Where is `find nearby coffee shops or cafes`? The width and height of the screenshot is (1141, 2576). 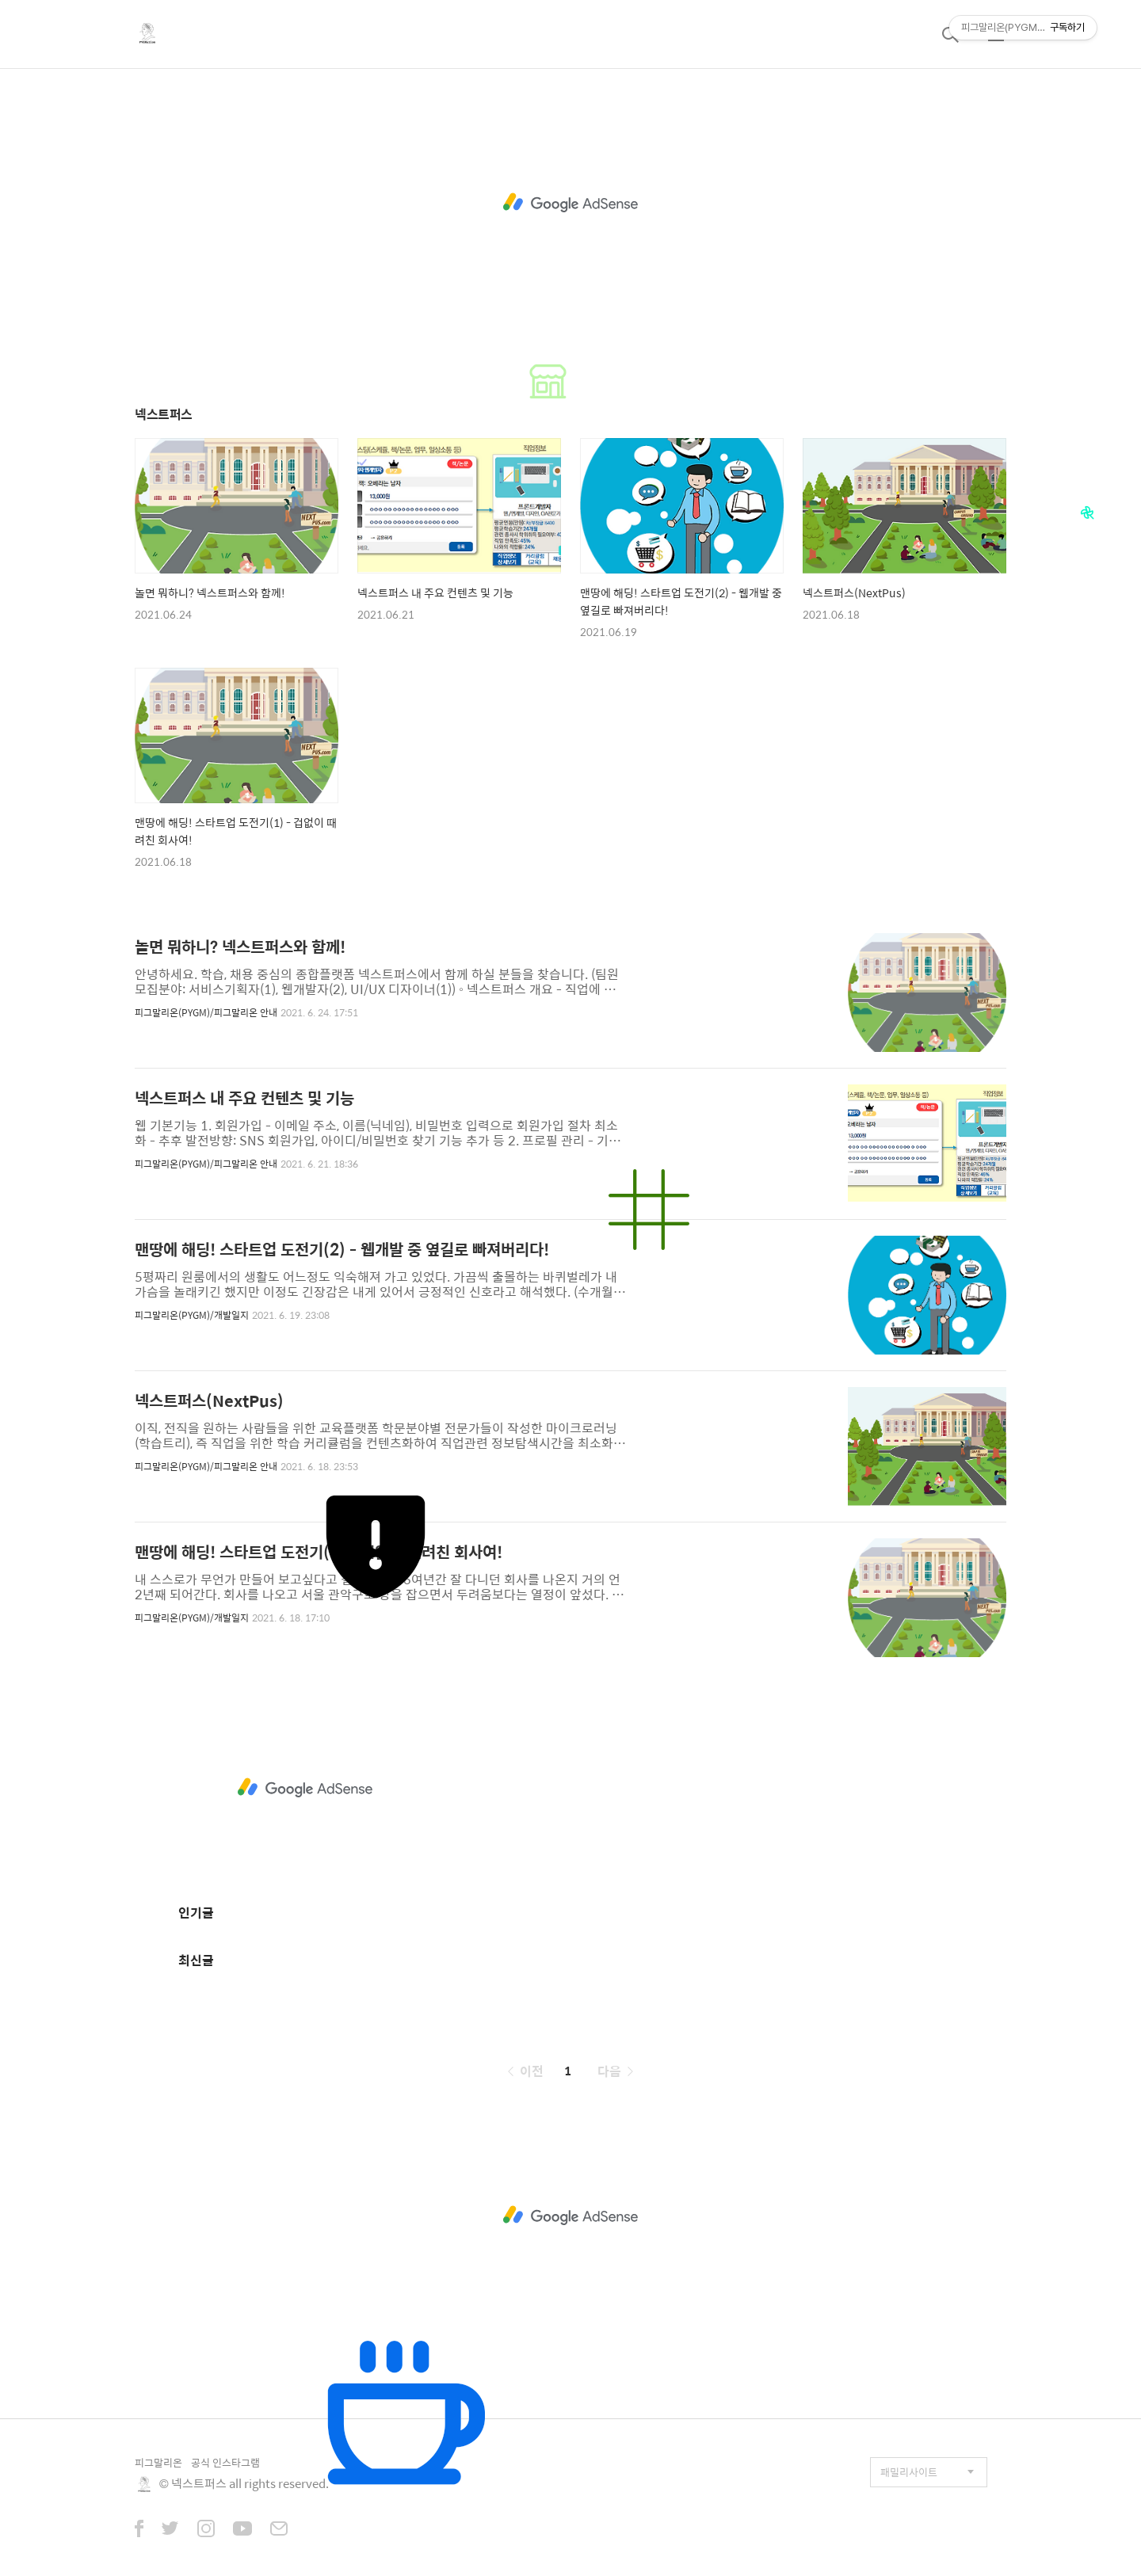 find nearby coffee shops or cafes is located at coordinates (399, 2418).